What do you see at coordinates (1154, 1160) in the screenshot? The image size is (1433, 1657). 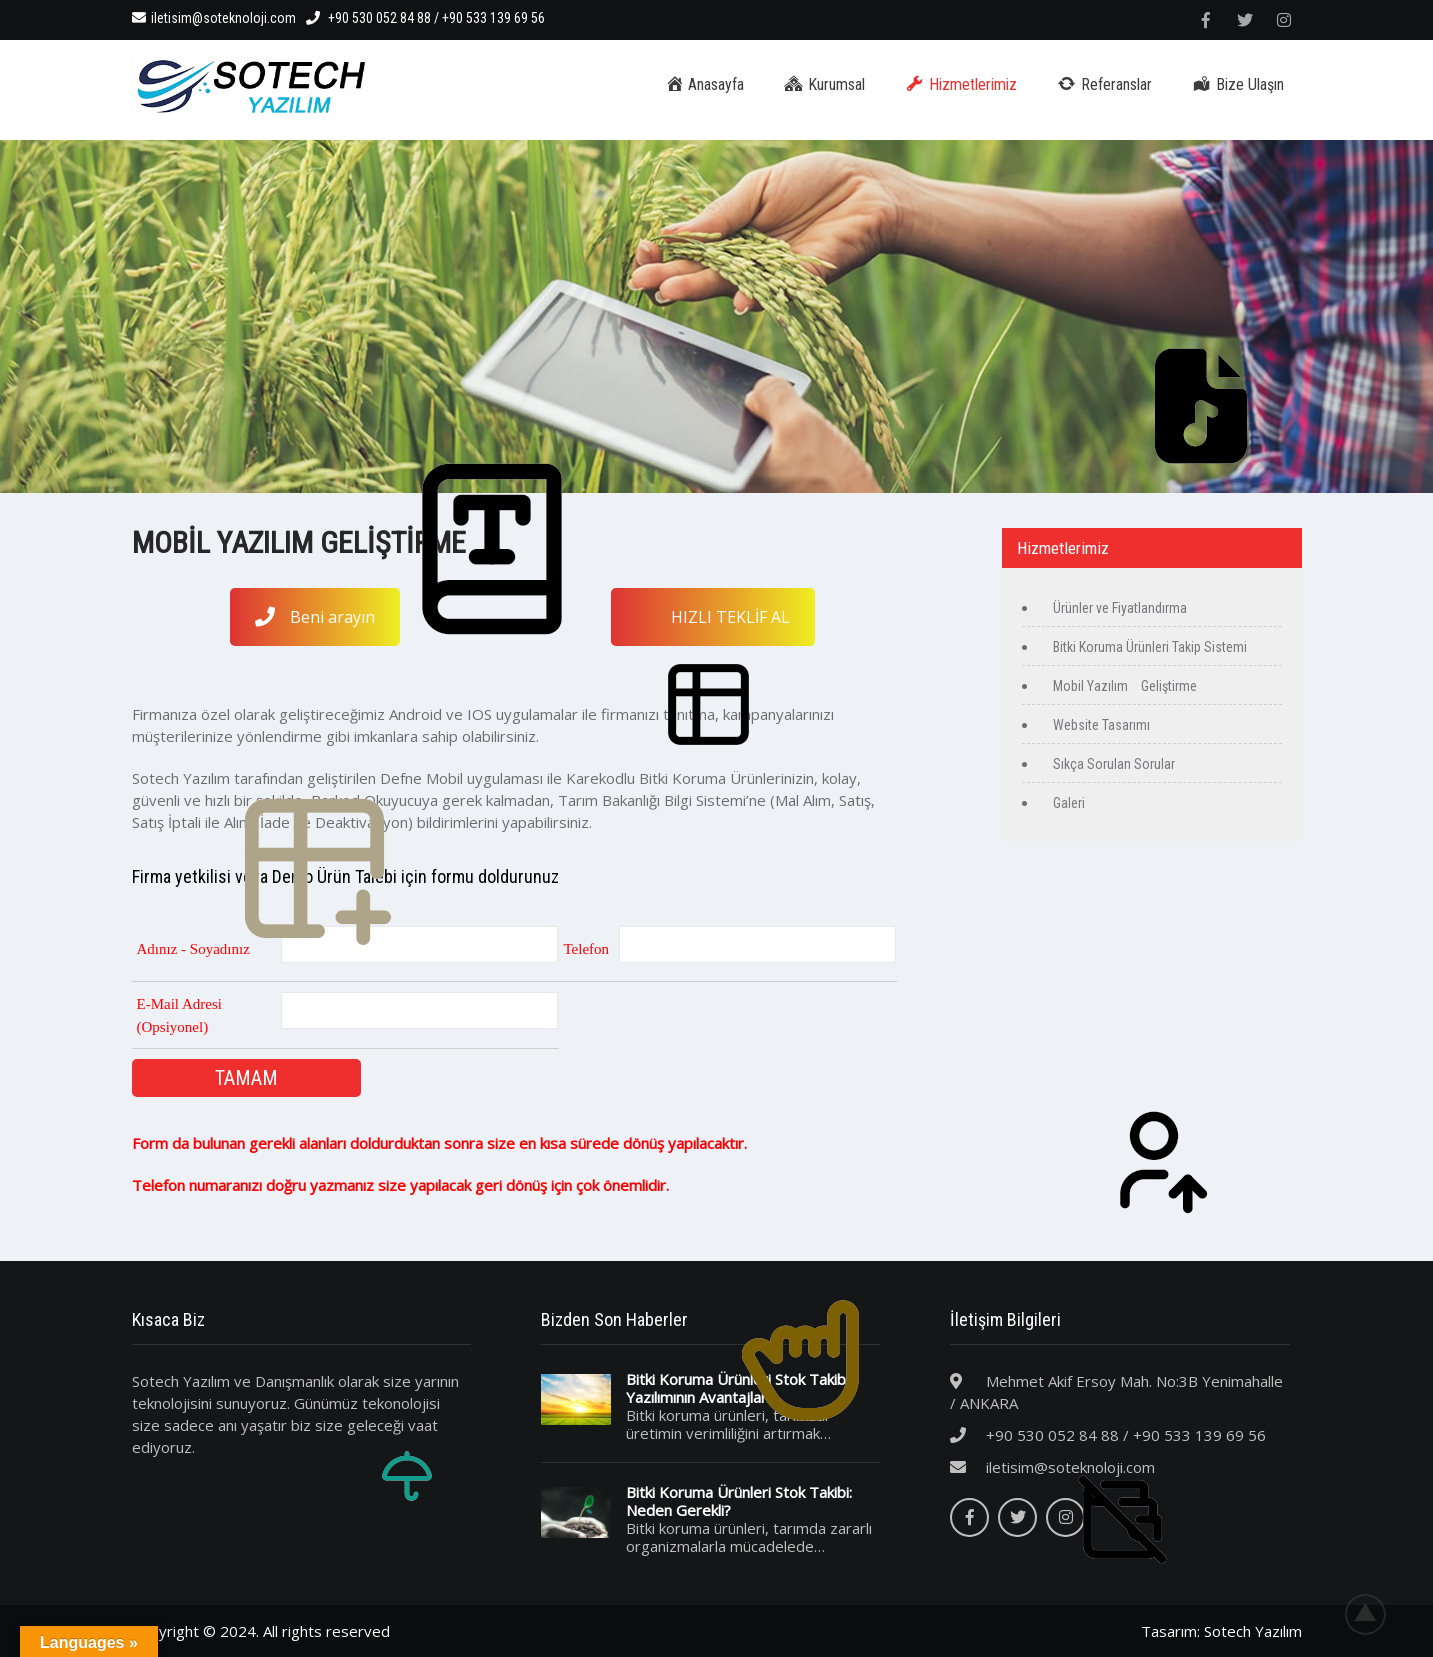 I see `promote user or elevate permissions` at bounding box center [1154, 1160].